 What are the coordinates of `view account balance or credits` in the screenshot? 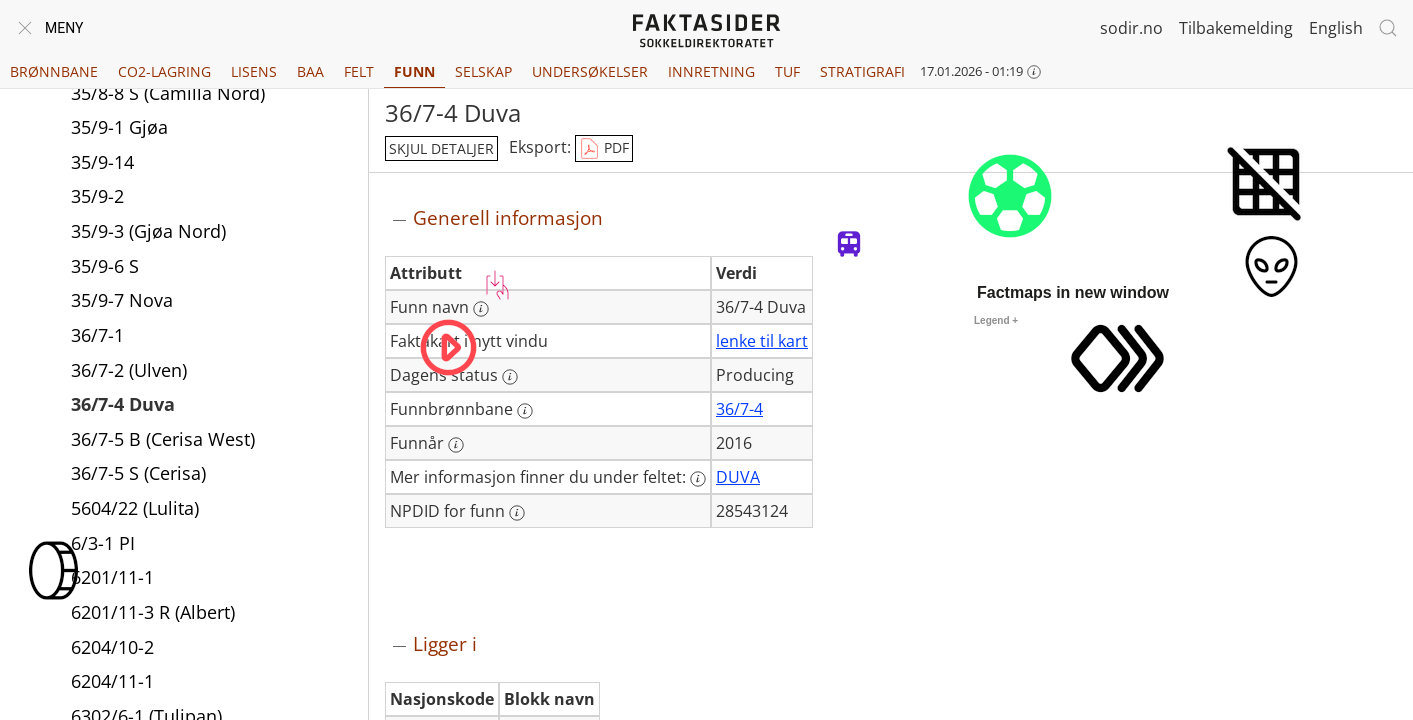 It's located at (53, 570).